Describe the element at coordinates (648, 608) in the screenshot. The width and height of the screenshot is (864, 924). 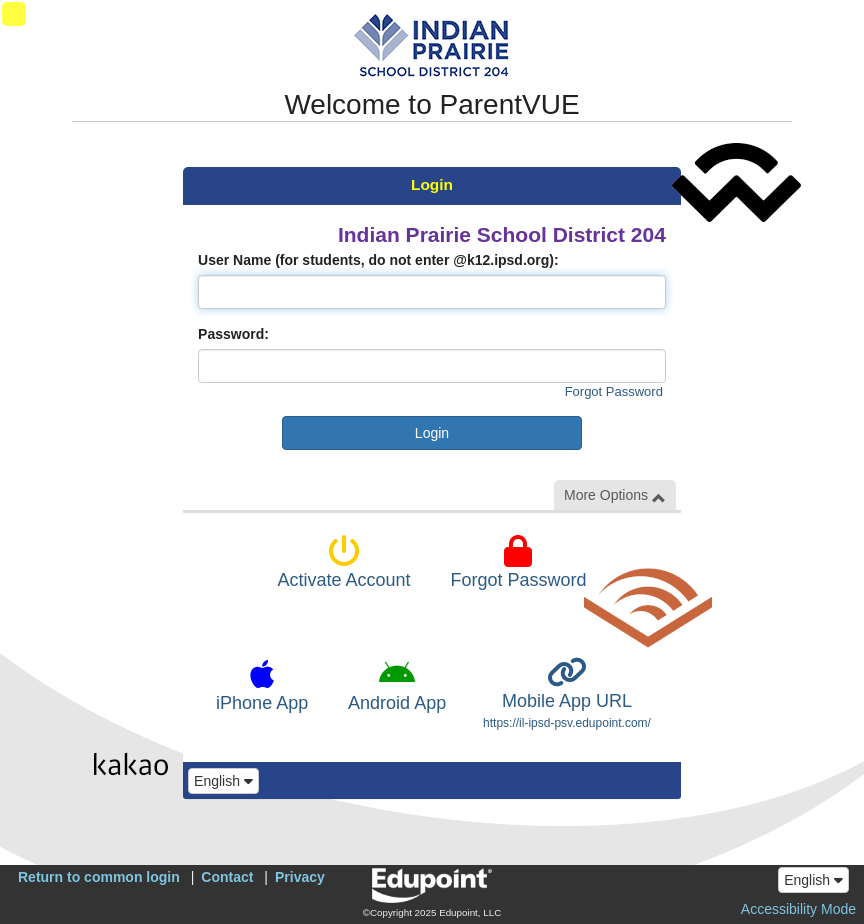
I see `open the Audible app` at that location.